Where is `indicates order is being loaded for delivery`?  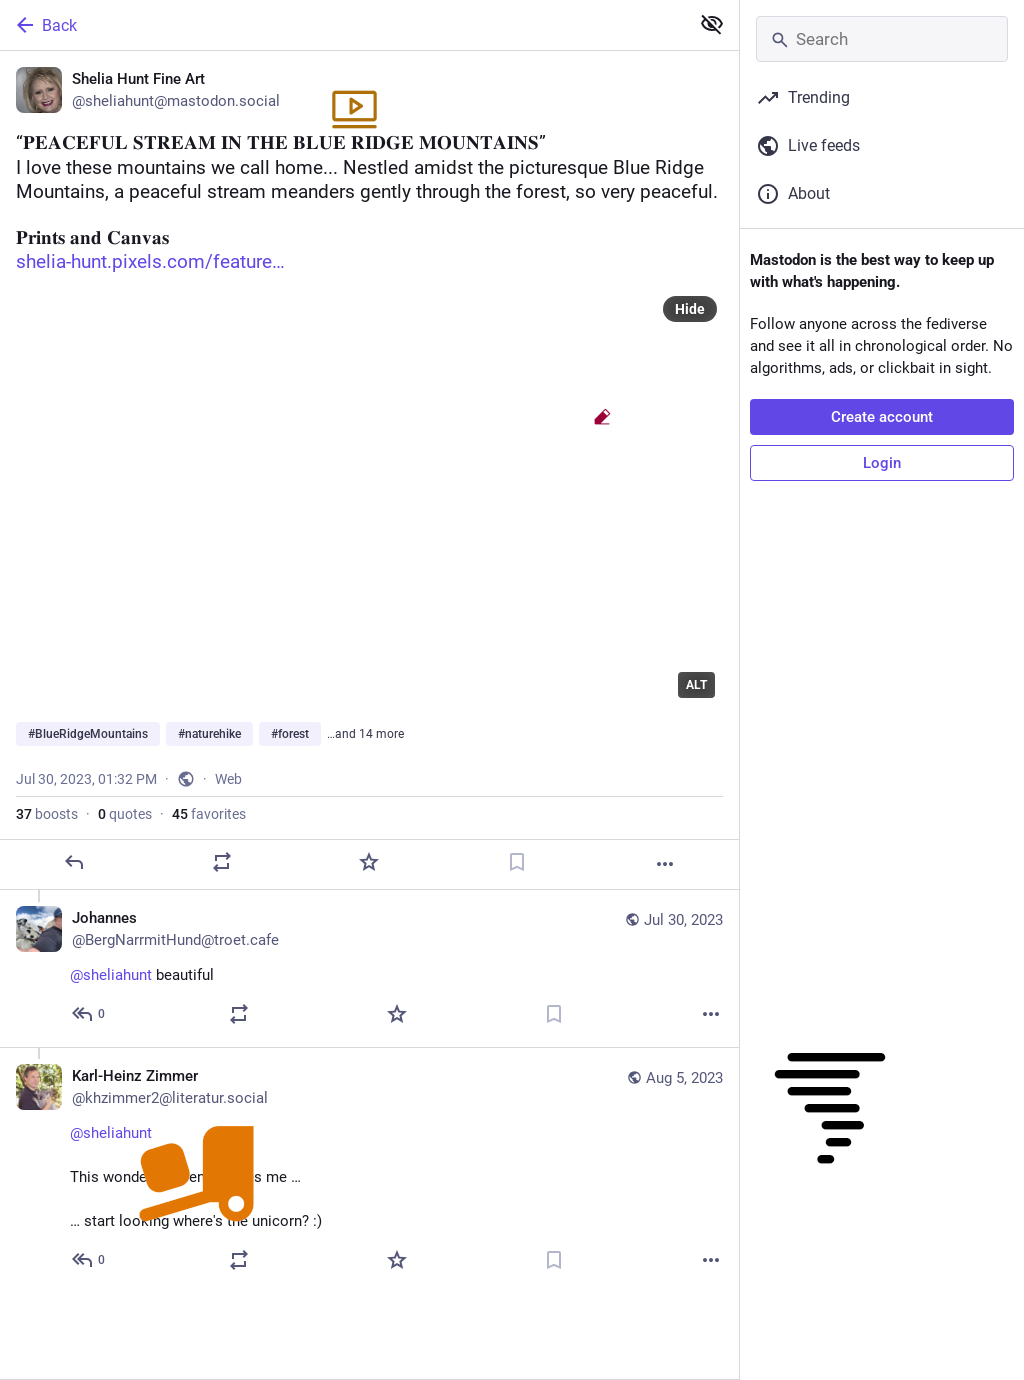
indicates order is being loaded for delivery is located at coordinates (196, 1170).